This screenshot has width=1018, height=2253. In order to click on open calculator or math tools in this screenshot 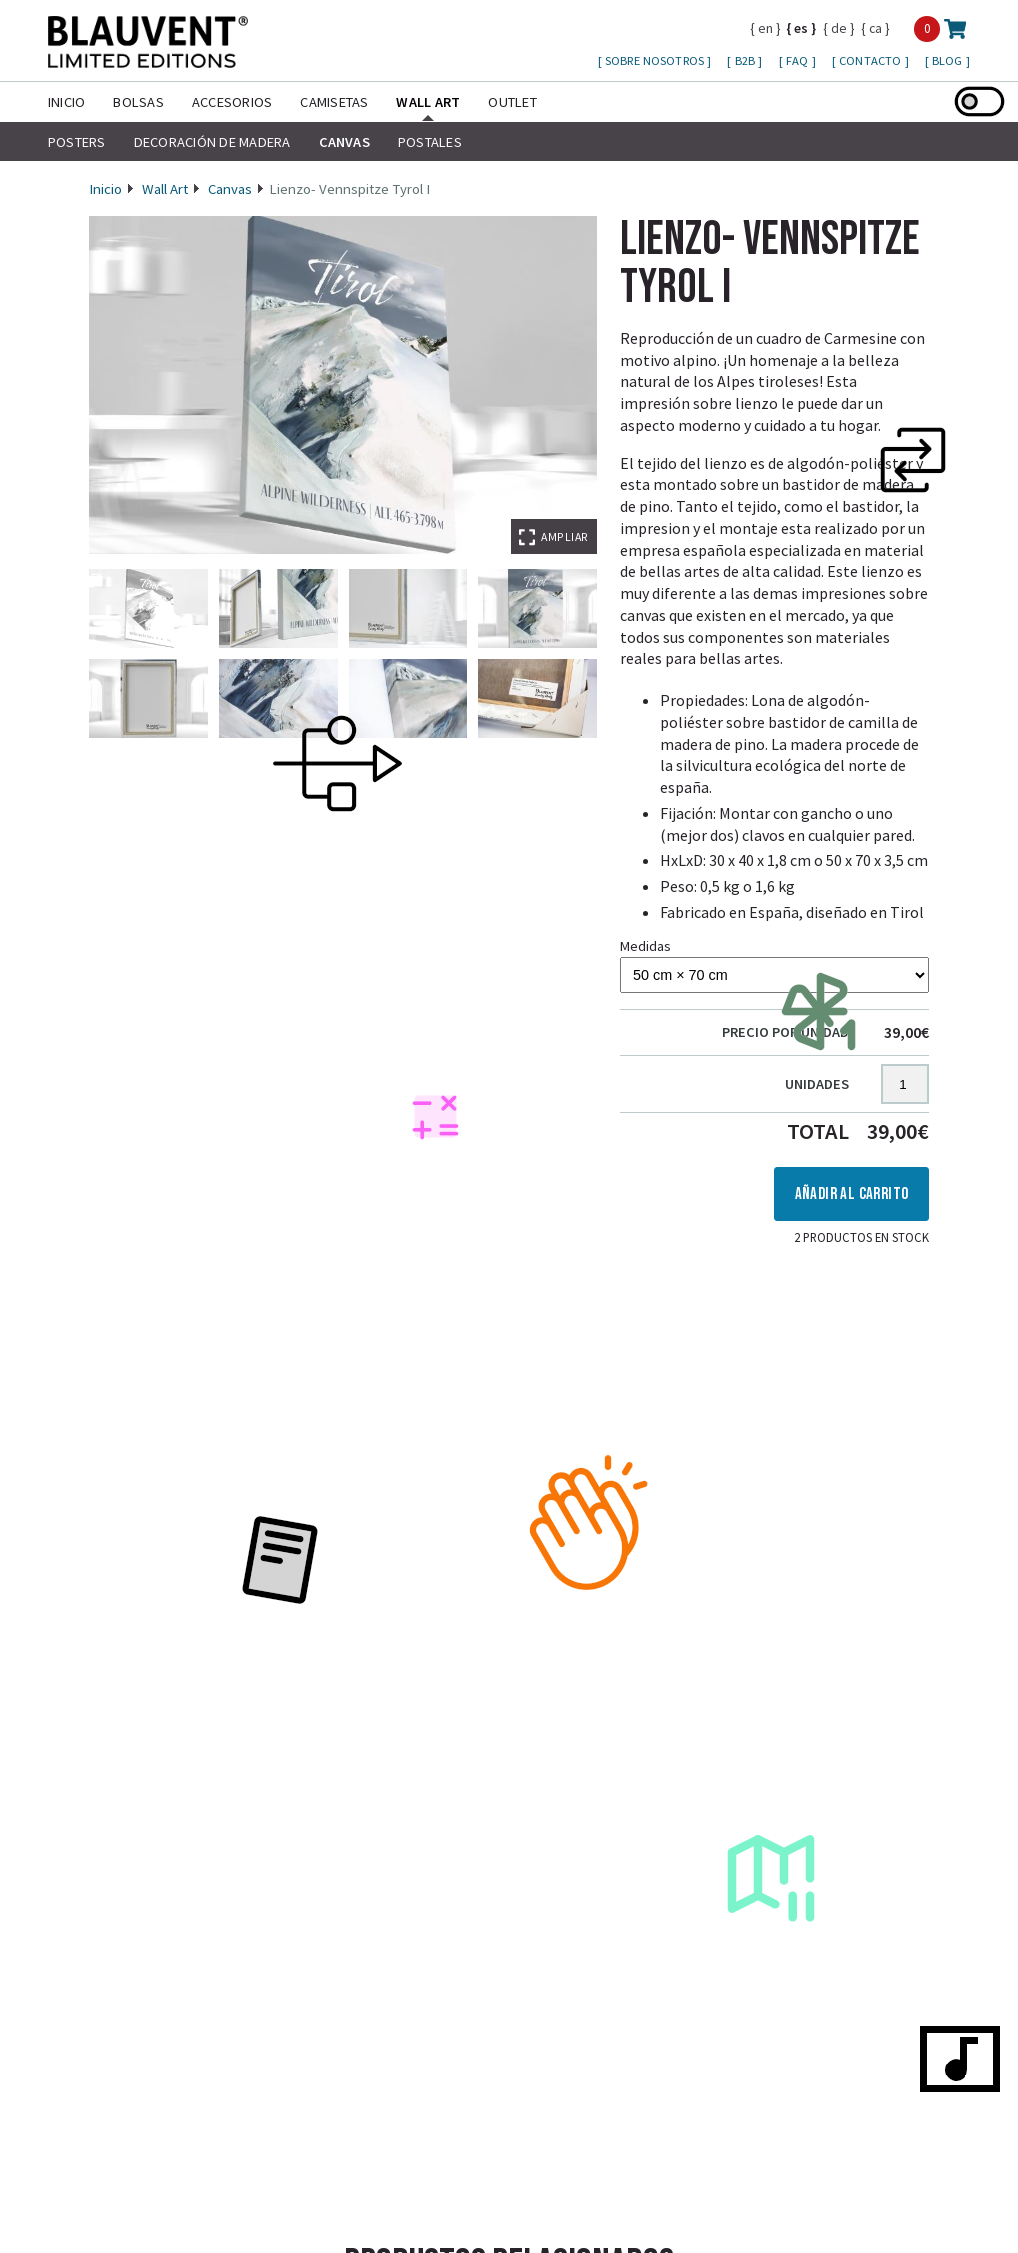, I will do `click(435, 1116)`.